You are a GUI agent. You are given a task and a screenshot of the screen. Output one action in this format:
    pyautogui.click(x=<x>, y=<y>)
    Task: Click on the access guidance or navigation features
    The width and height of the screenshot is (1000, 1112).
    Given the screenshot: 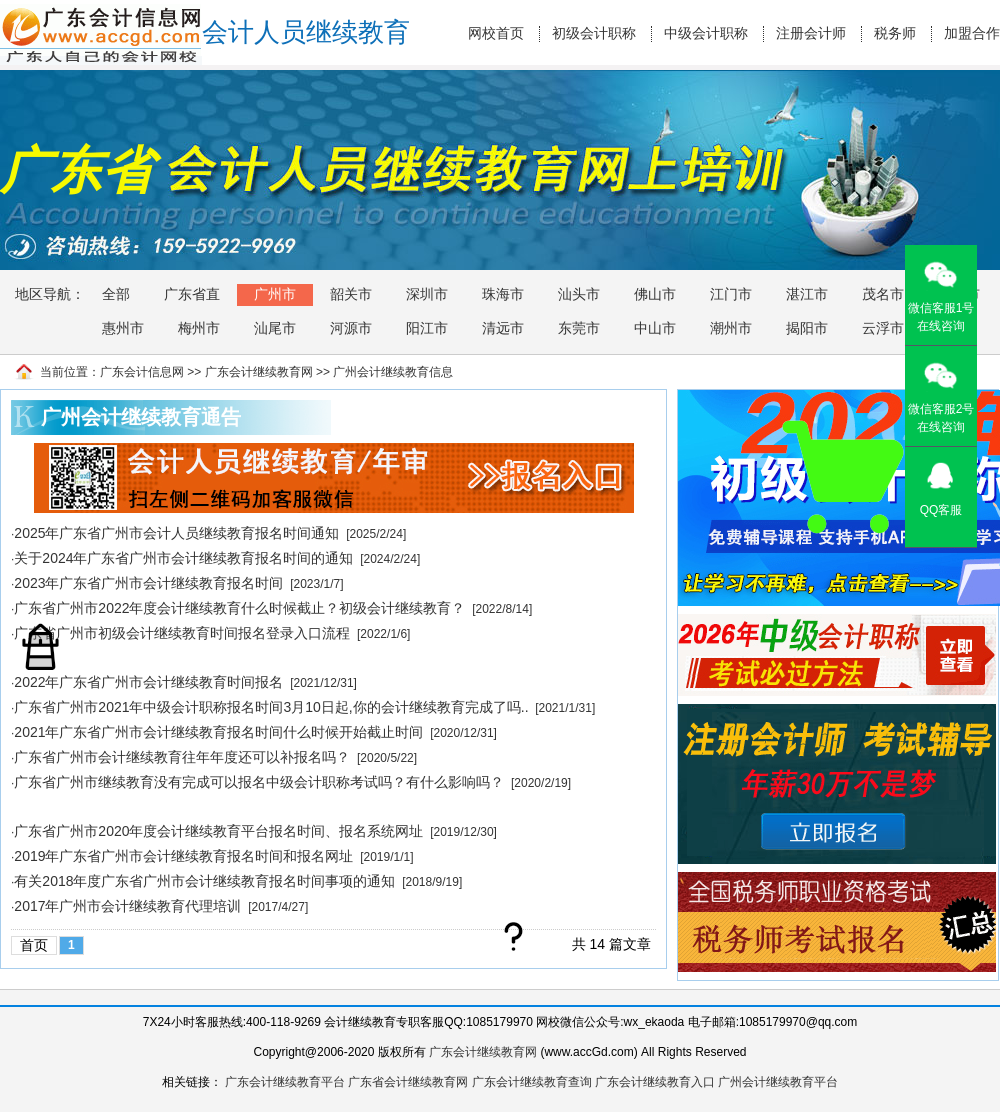 What is the action you would take?
    pyautogui.click(x=40, y=648)
    